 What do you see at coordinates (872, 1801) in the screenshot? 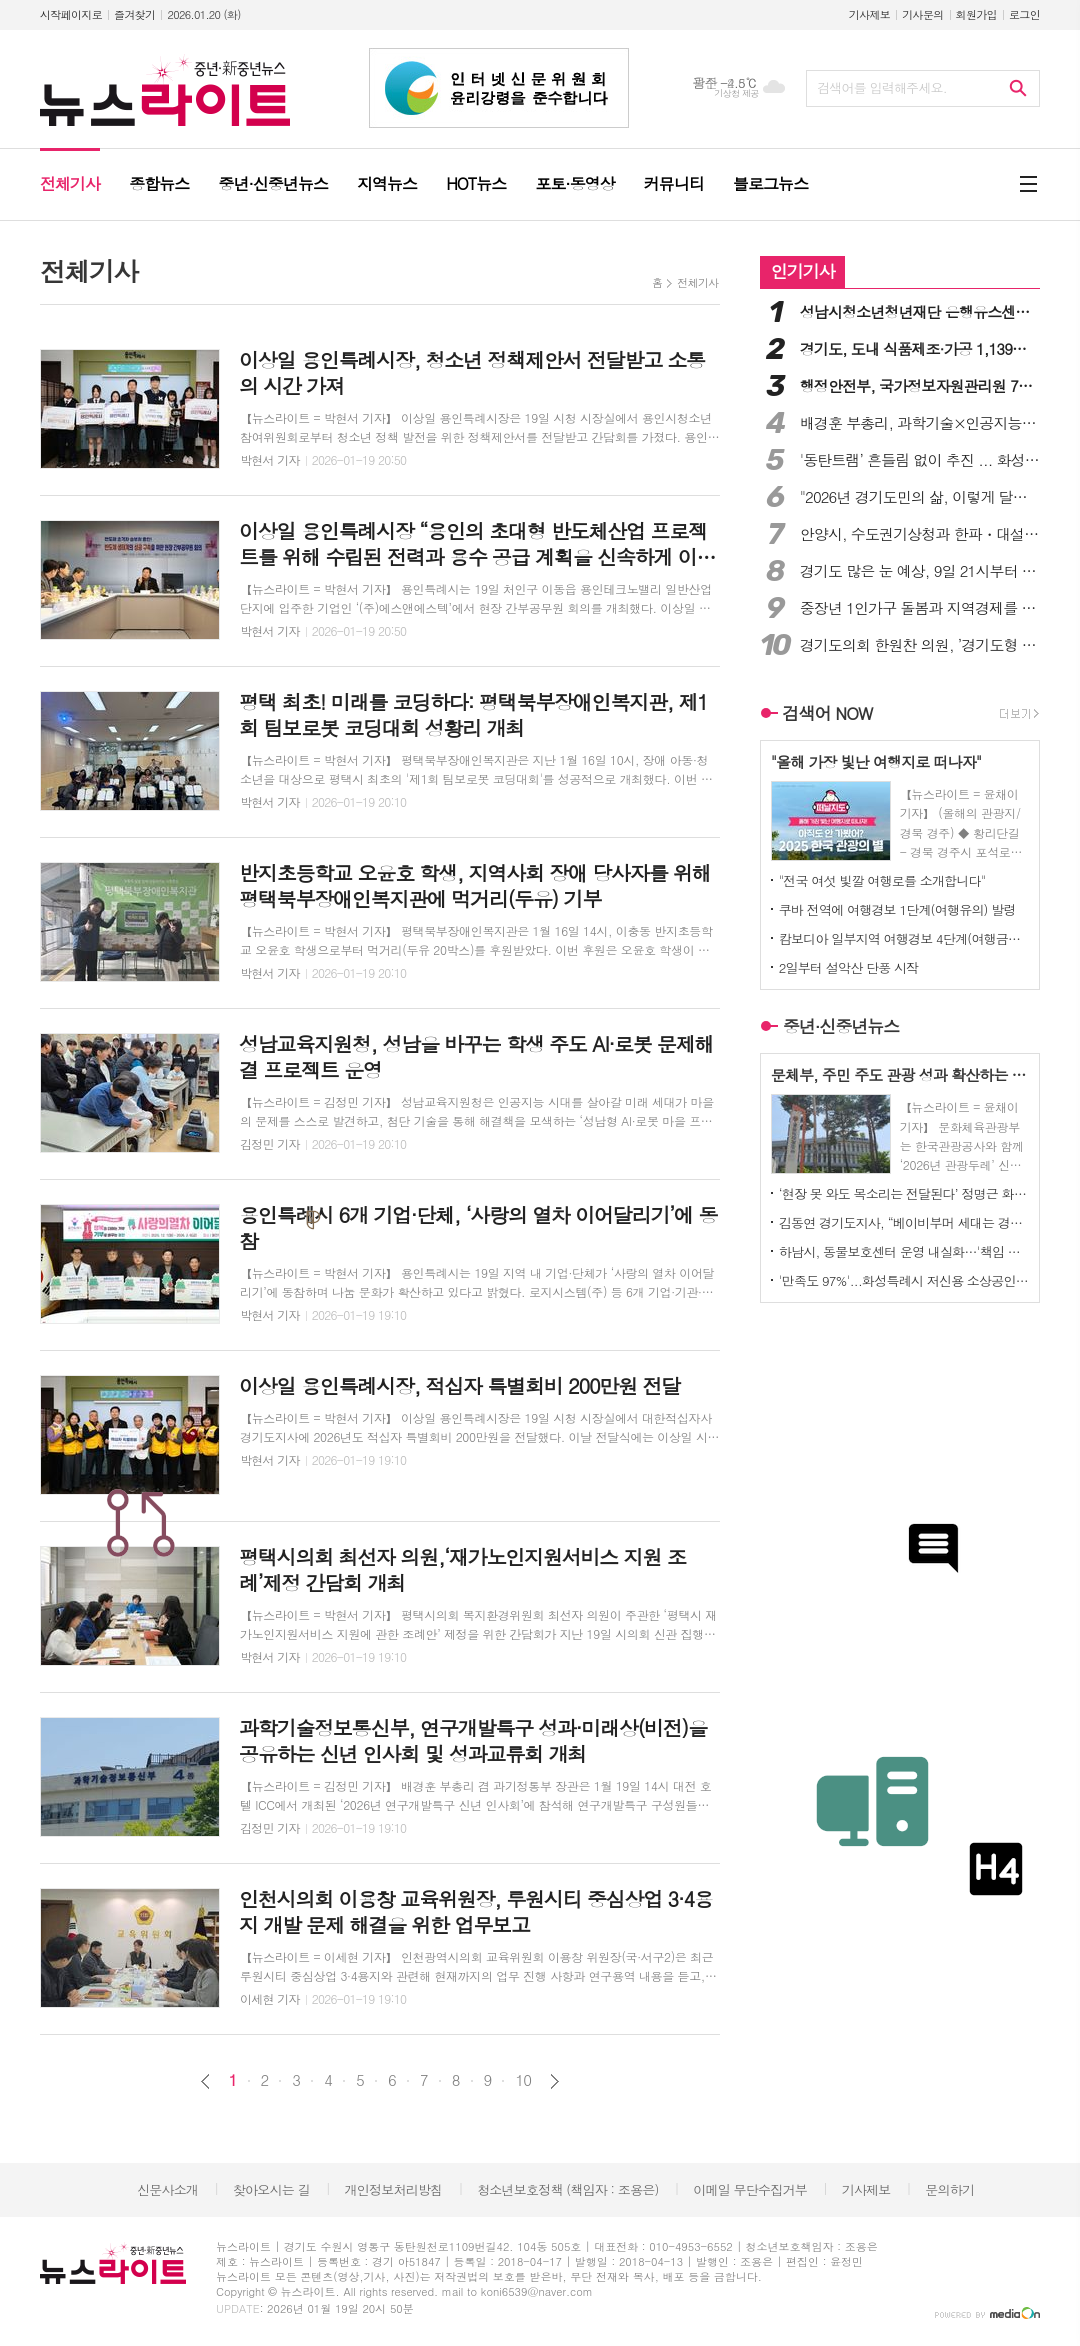
I see `access desktop computer settings` at bounding box center [872, 1801].